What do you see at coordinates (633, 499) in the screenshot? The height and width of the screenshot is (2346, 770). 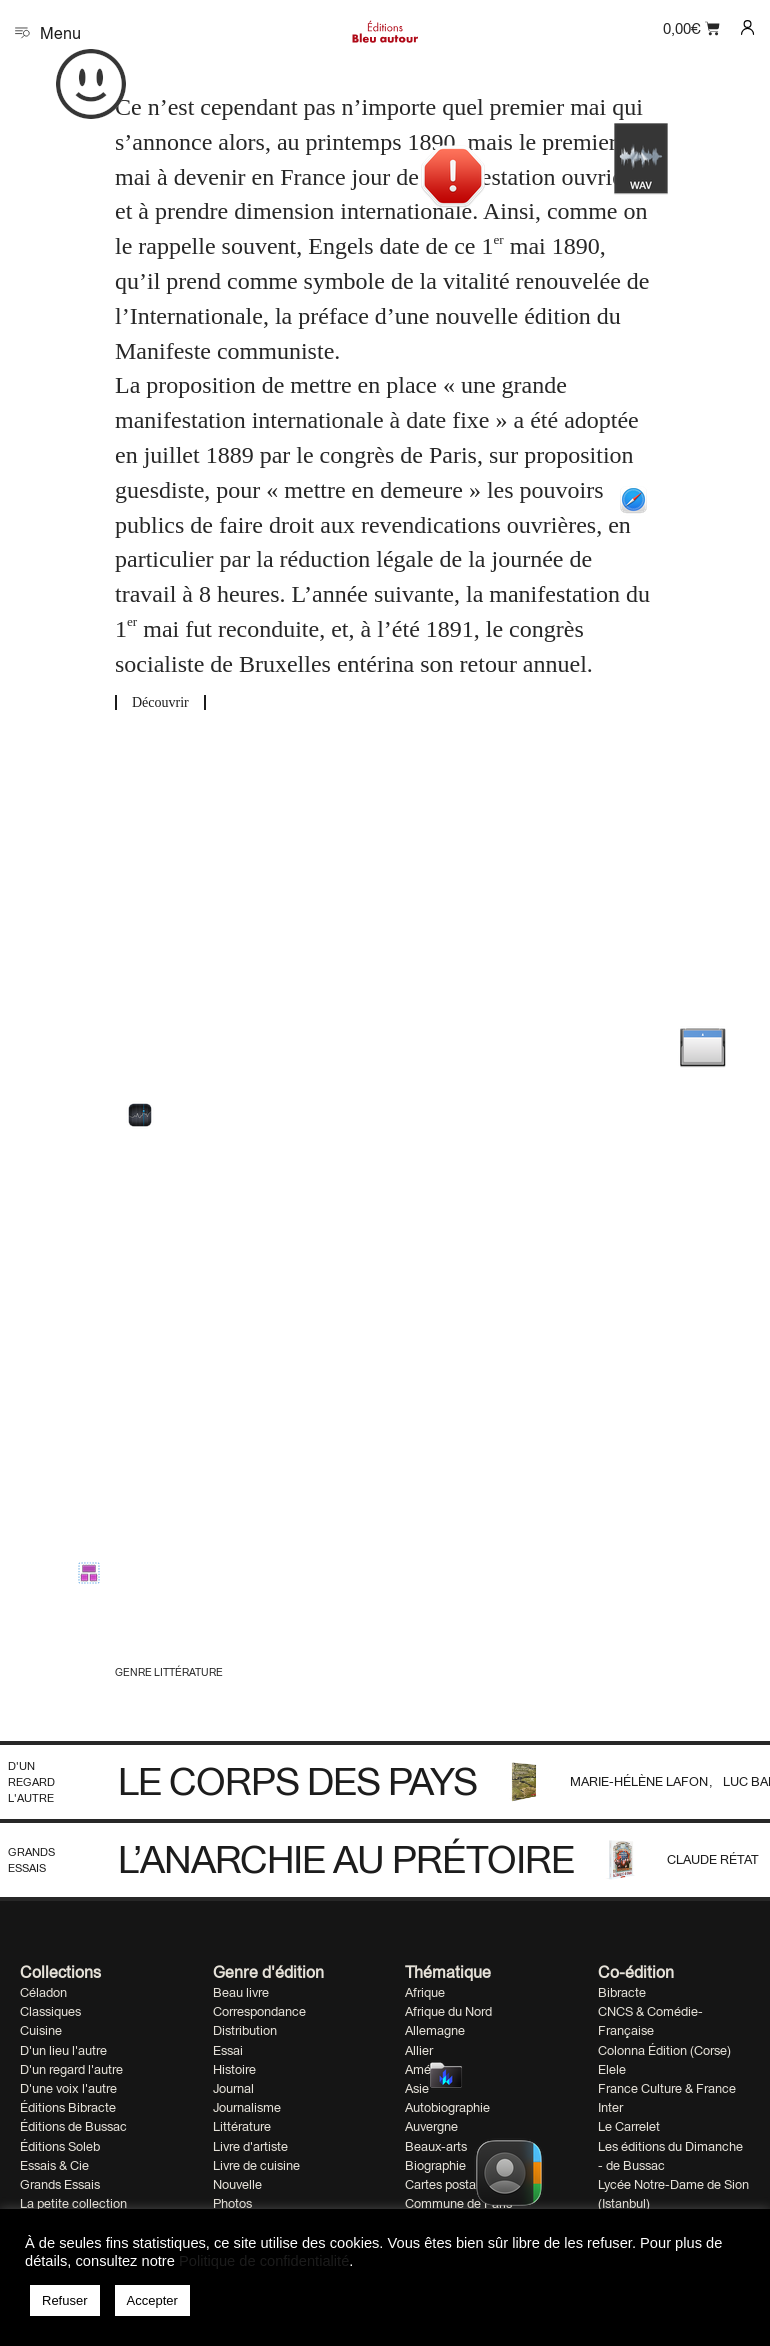 I see `open Safari web browser` at bounding box center [633, 499].